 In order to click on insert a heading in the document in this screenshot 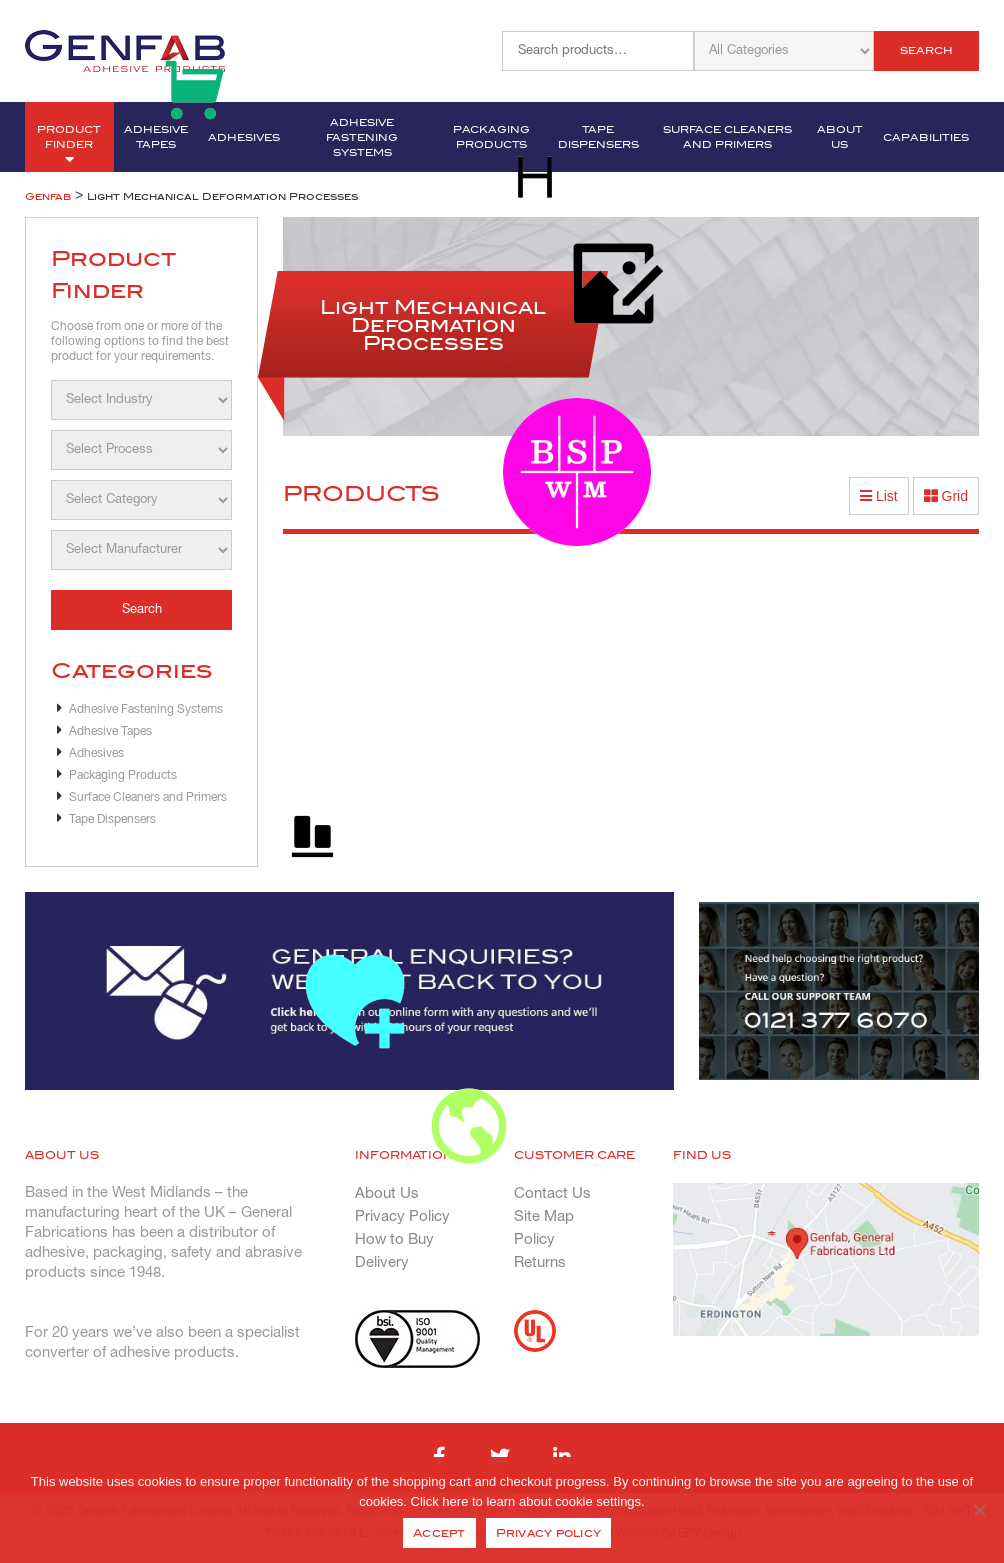, I will do `click(535, 176)`.